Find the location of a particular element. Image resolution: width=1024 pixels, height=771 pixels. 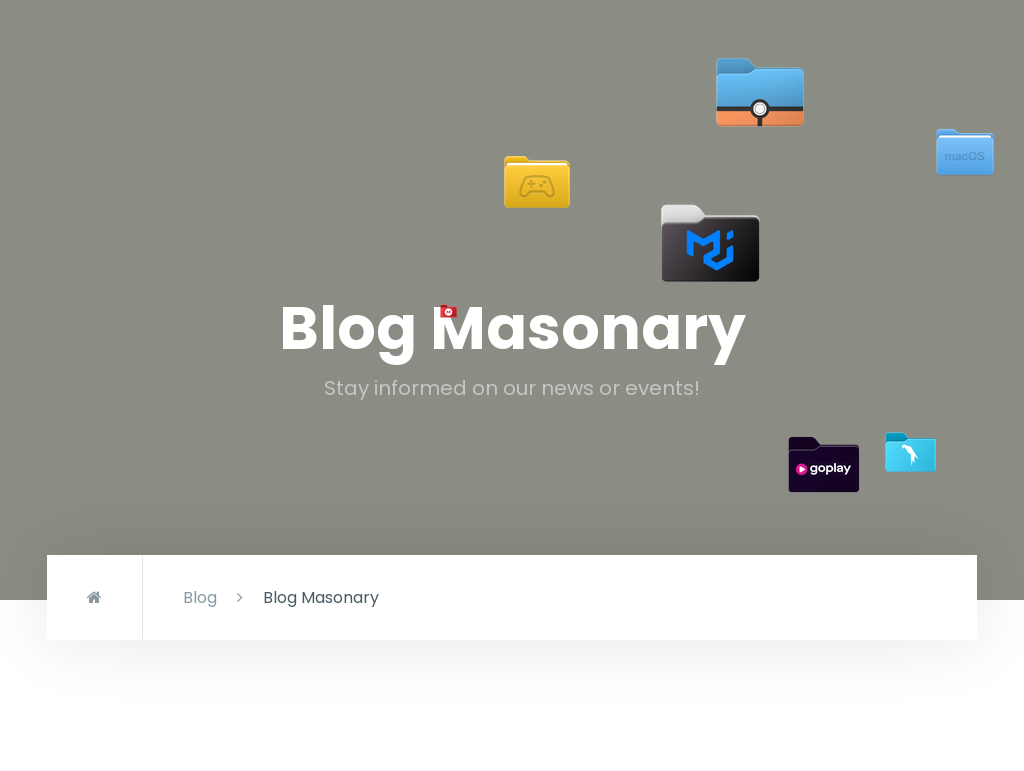

open folder containing goplay media files is located at coordinates (823, 466).